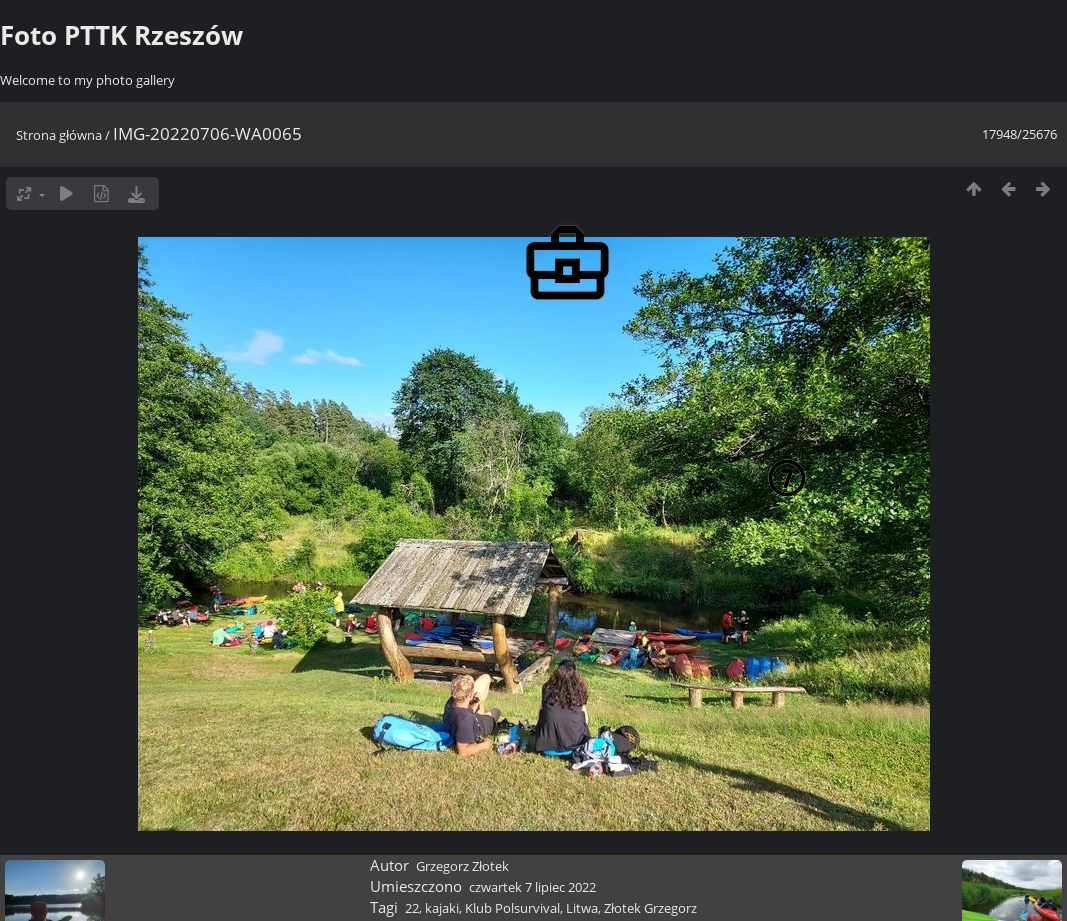 The width and height of the screenshot is (1067, 921). Describe the element at coordinates (787, 478) in the screenshot. I see `indicates step 7 in a numbered sequence` at that location.